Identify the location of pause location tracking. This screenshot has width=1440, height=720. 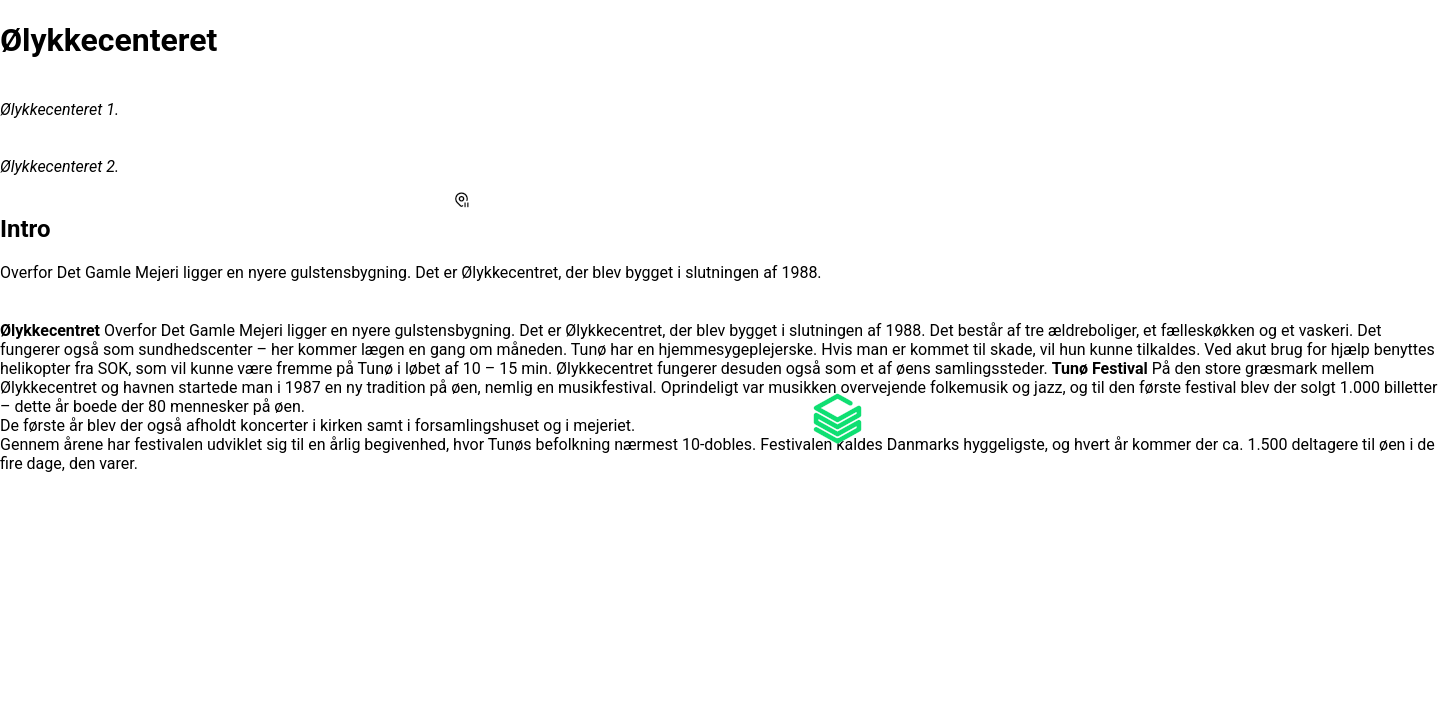
(461, 199).